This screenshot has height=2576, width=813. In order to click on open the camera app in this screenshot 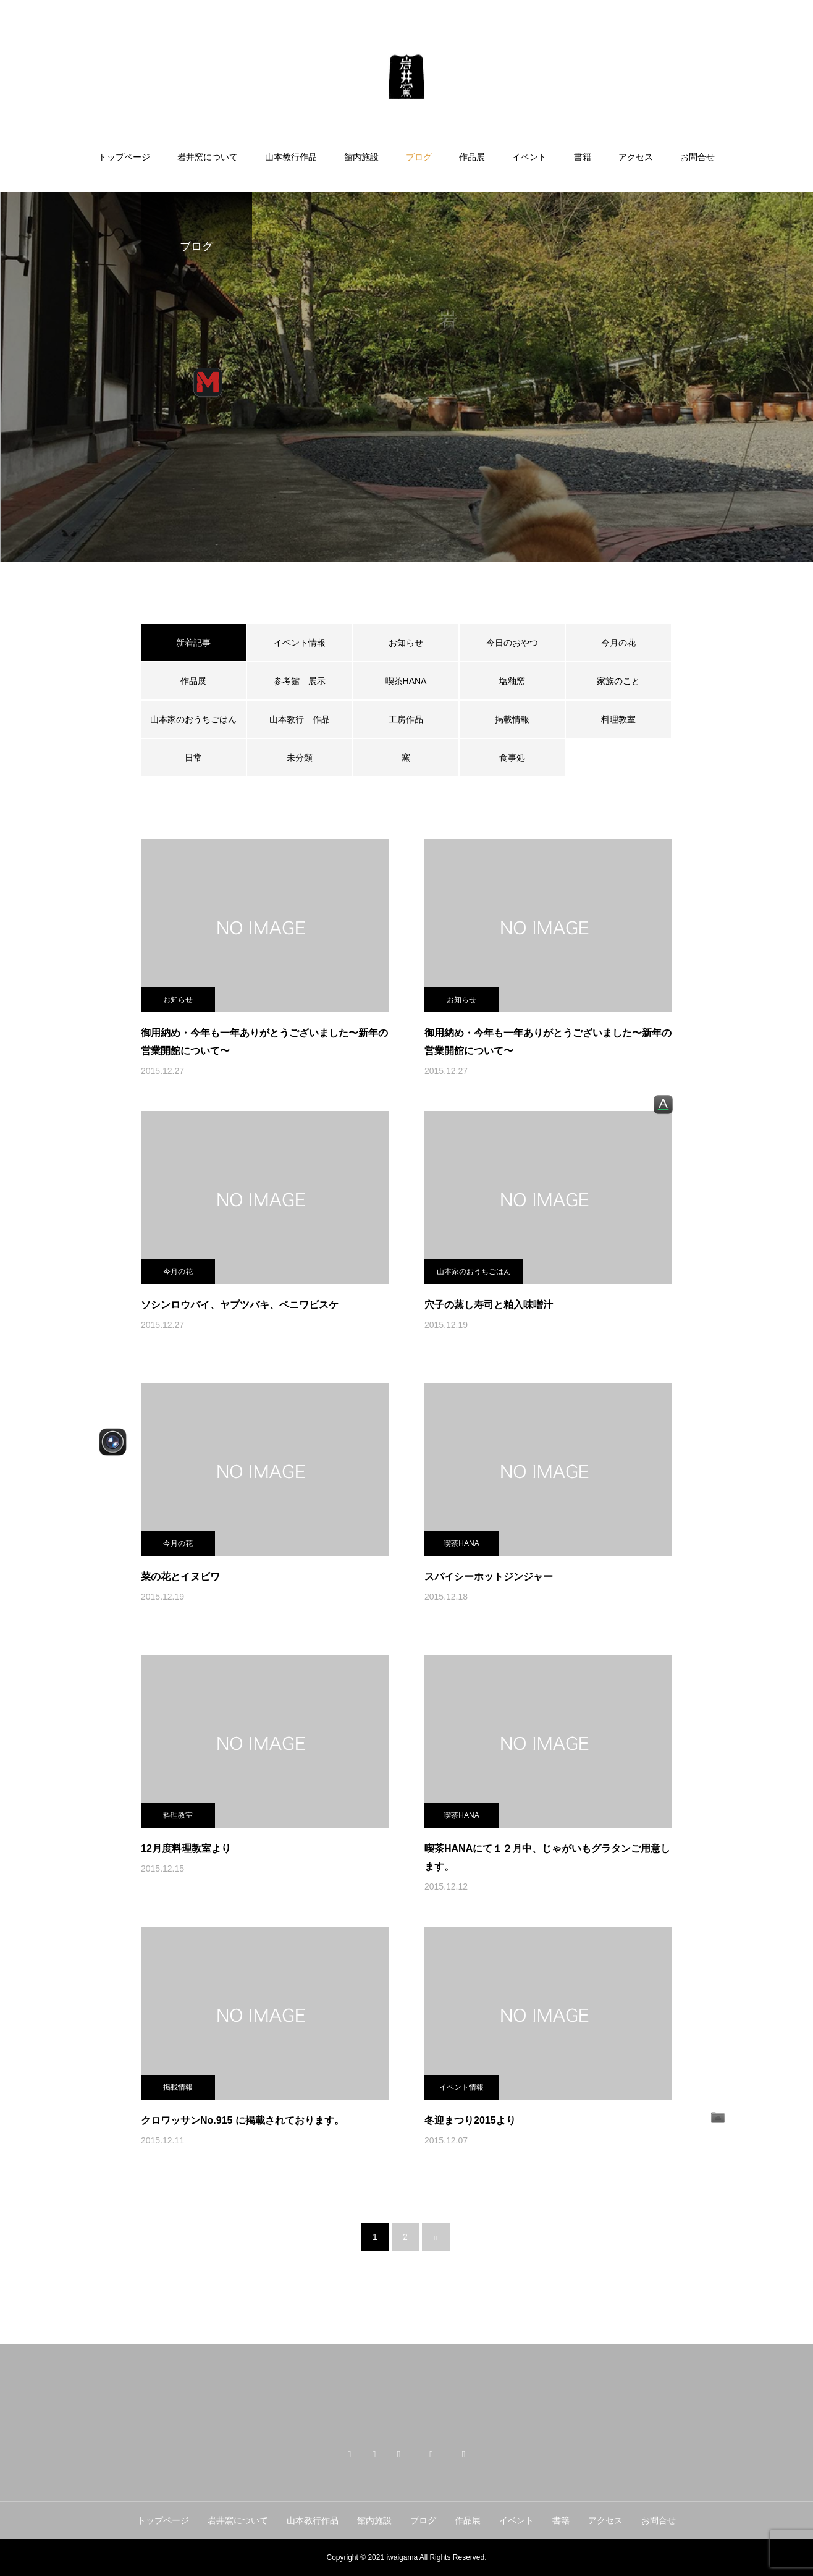, I will do `click(112, 1442)`.